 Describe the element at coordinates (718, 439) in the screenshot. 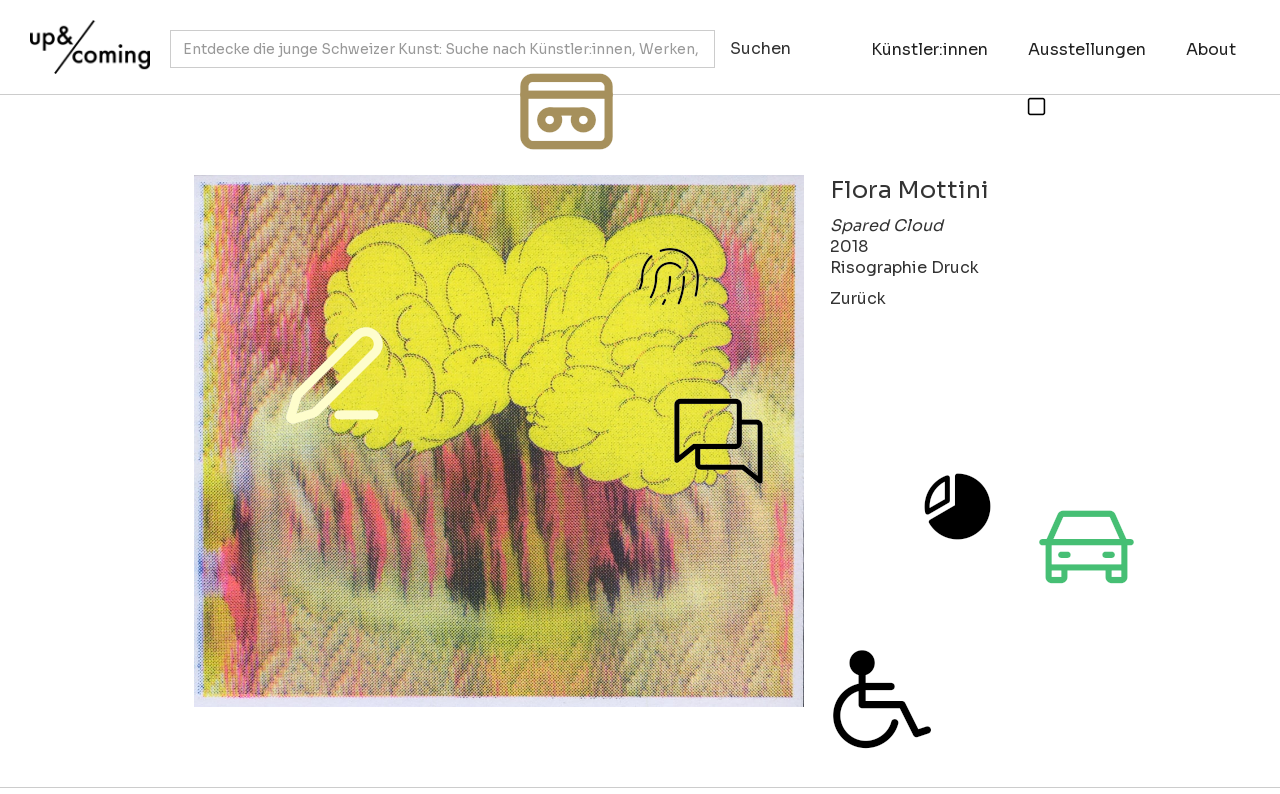

I see `open your conversations` at that location.